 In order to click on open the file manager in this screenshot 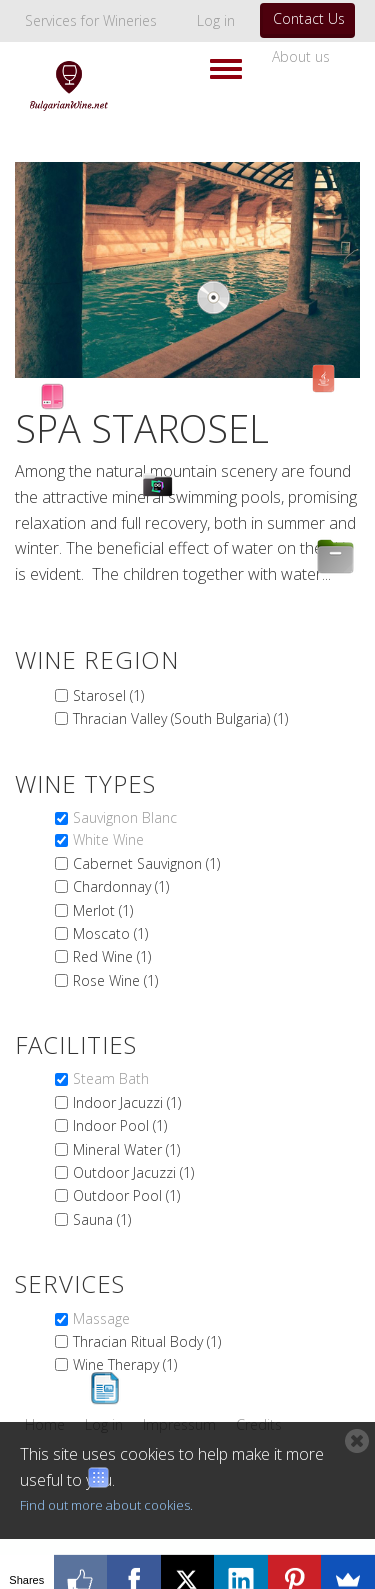, I will do `click(335, 556)`.